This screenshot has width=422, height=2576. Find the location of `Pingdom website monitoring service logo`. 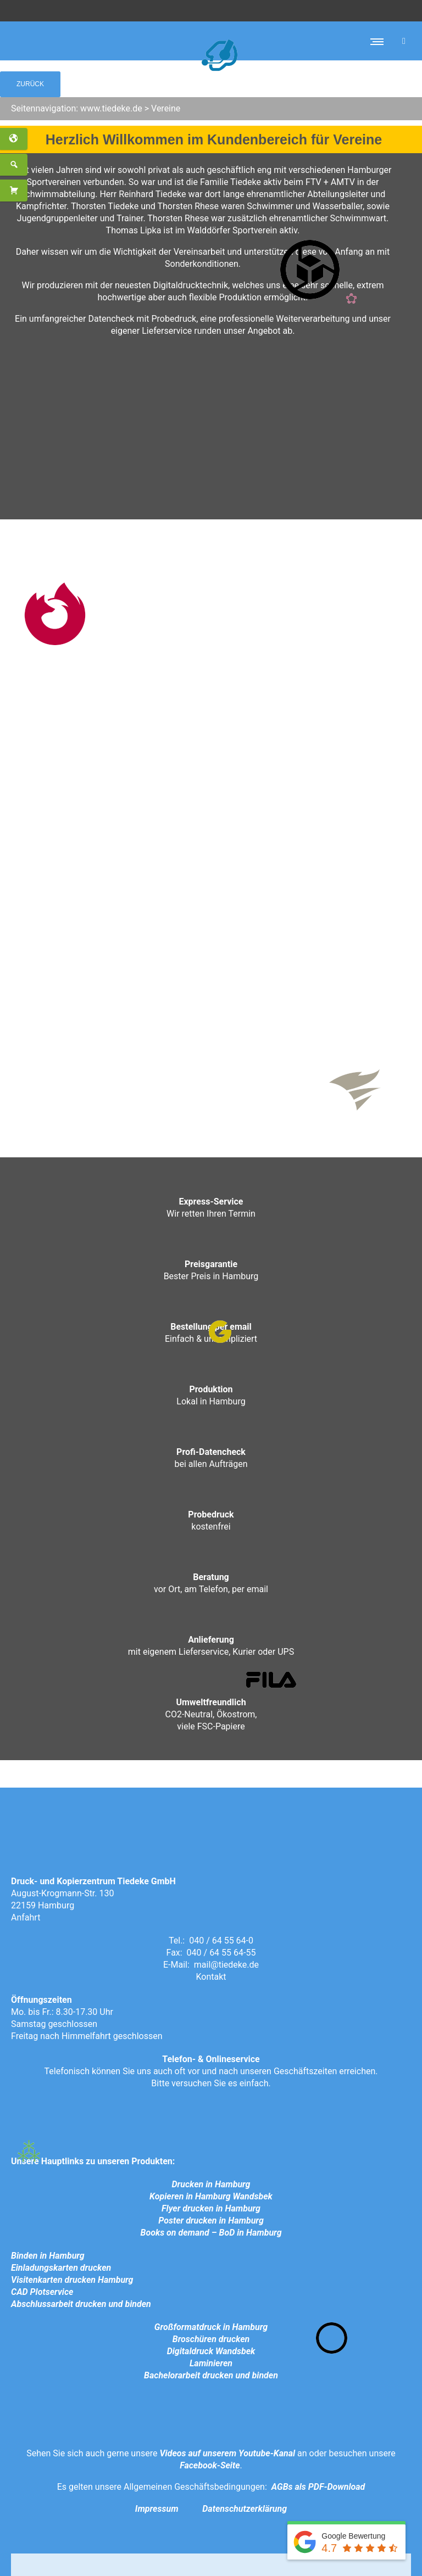

Pingdom website monitoring service logo is located at coordinates (355, 1090).